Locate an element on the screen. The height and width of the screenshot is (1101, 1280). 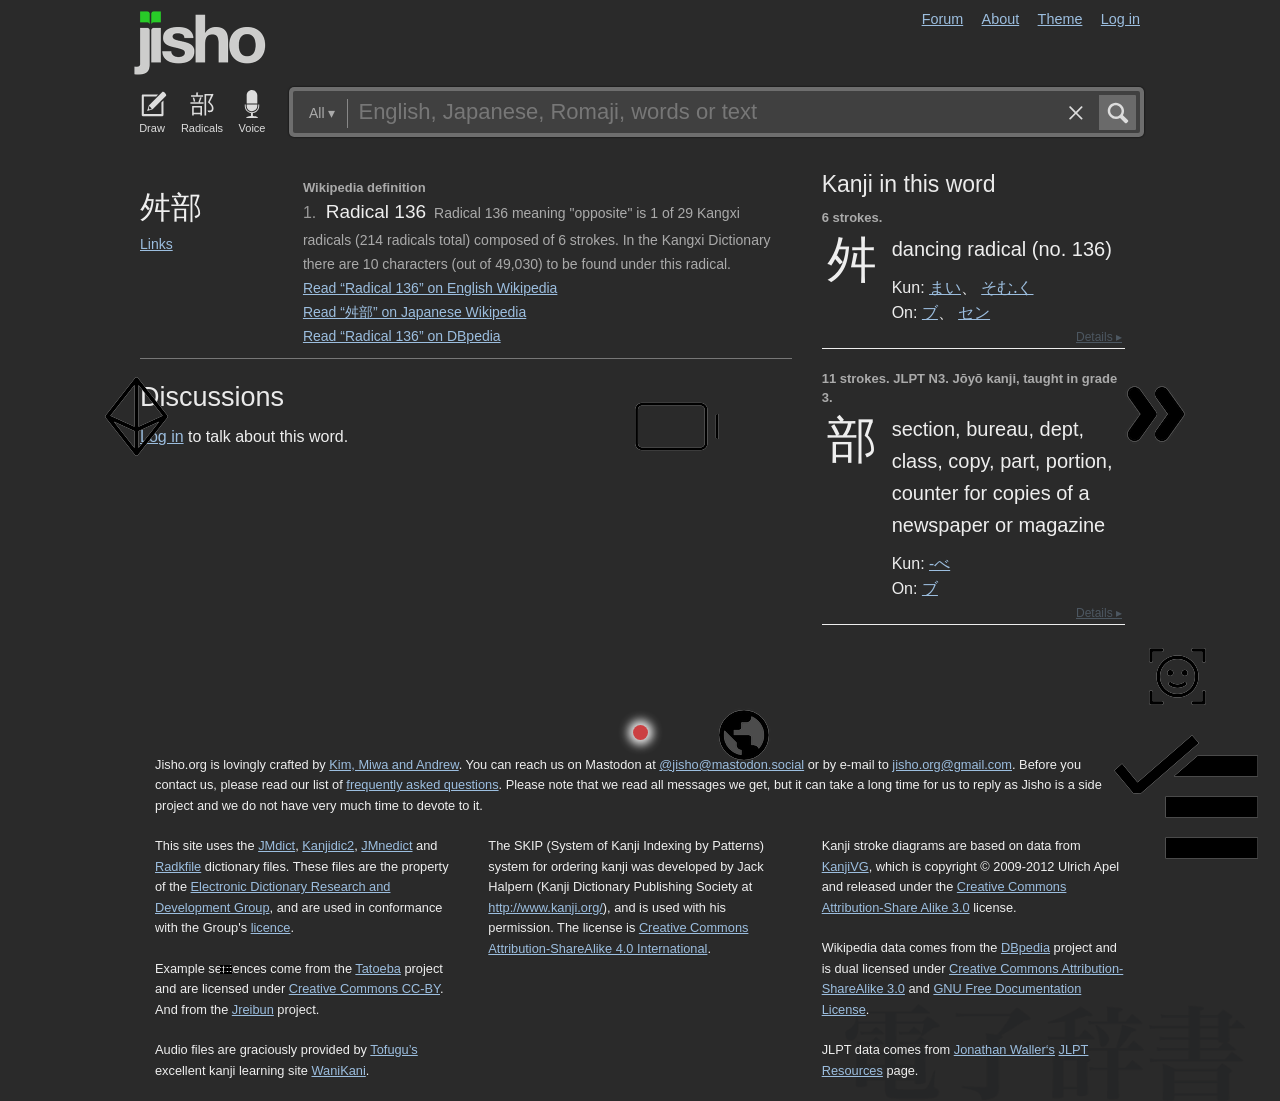
view task list or to-do items is located at coordinates (1186, 807).